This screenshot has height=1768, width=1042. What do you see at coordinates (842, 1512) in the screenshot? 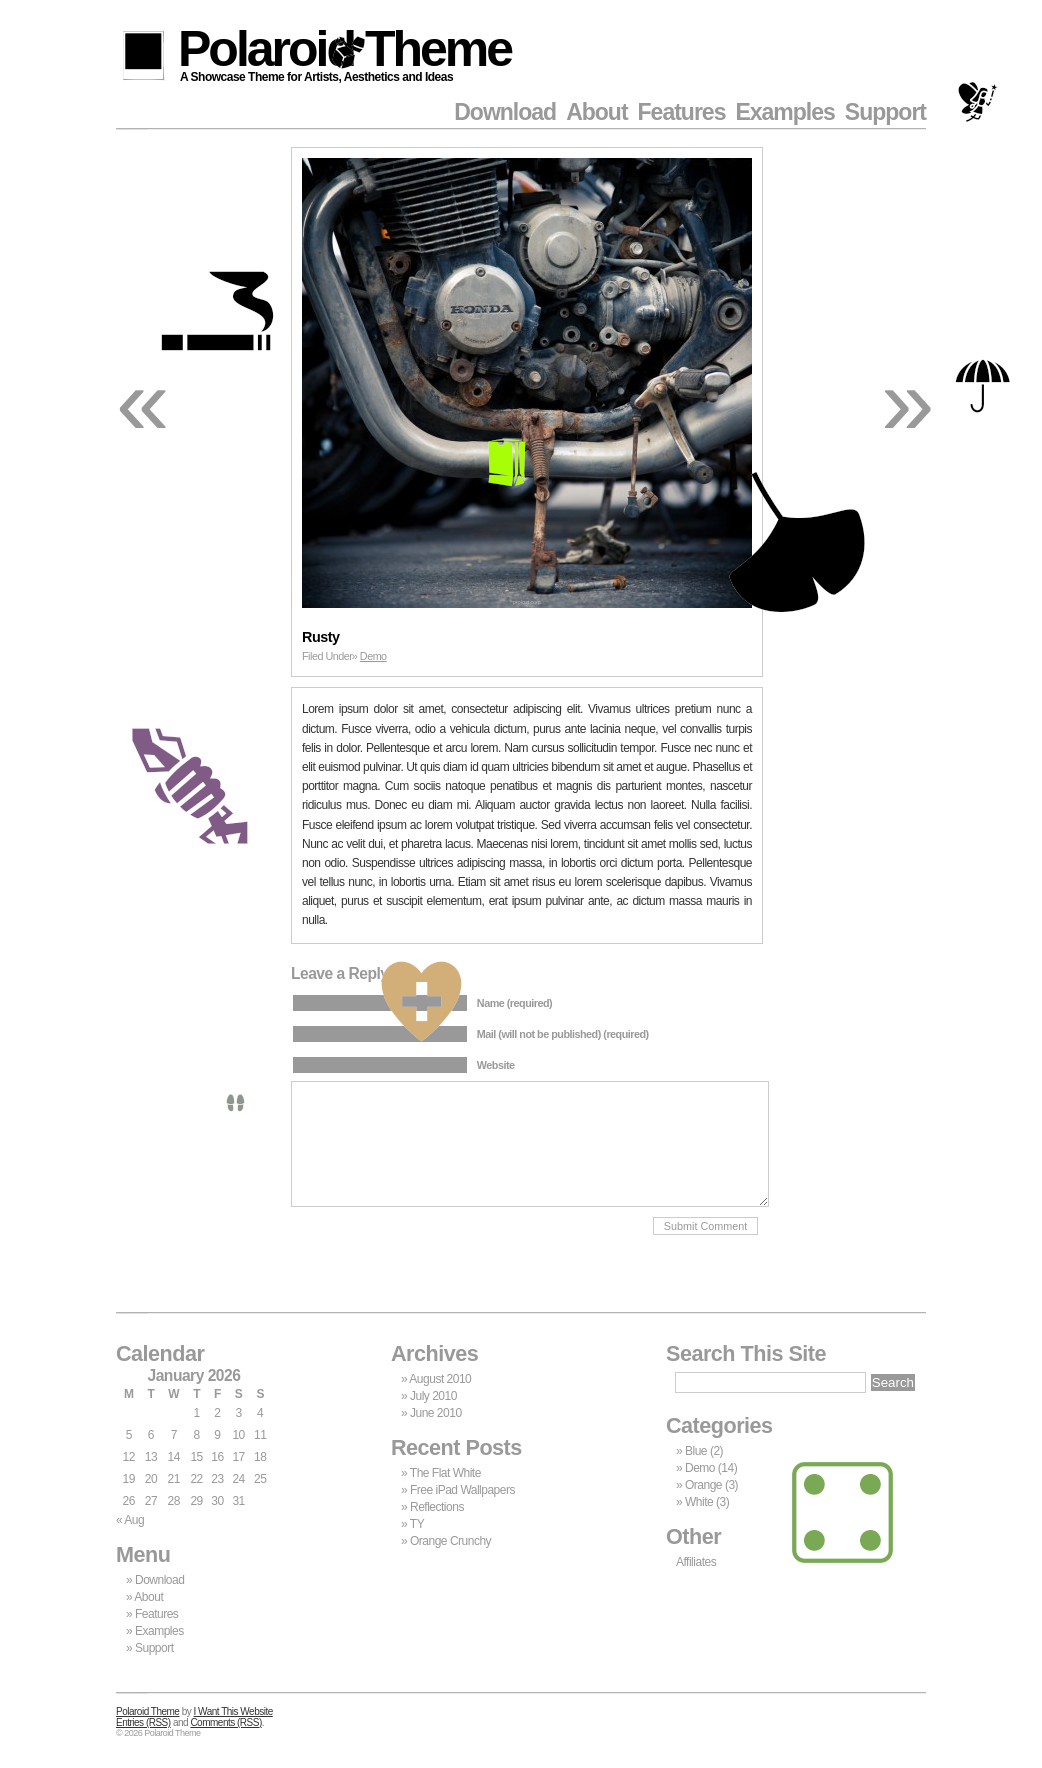
I see `roll the dice or randomize selection` at bounding box center [842, 1512].